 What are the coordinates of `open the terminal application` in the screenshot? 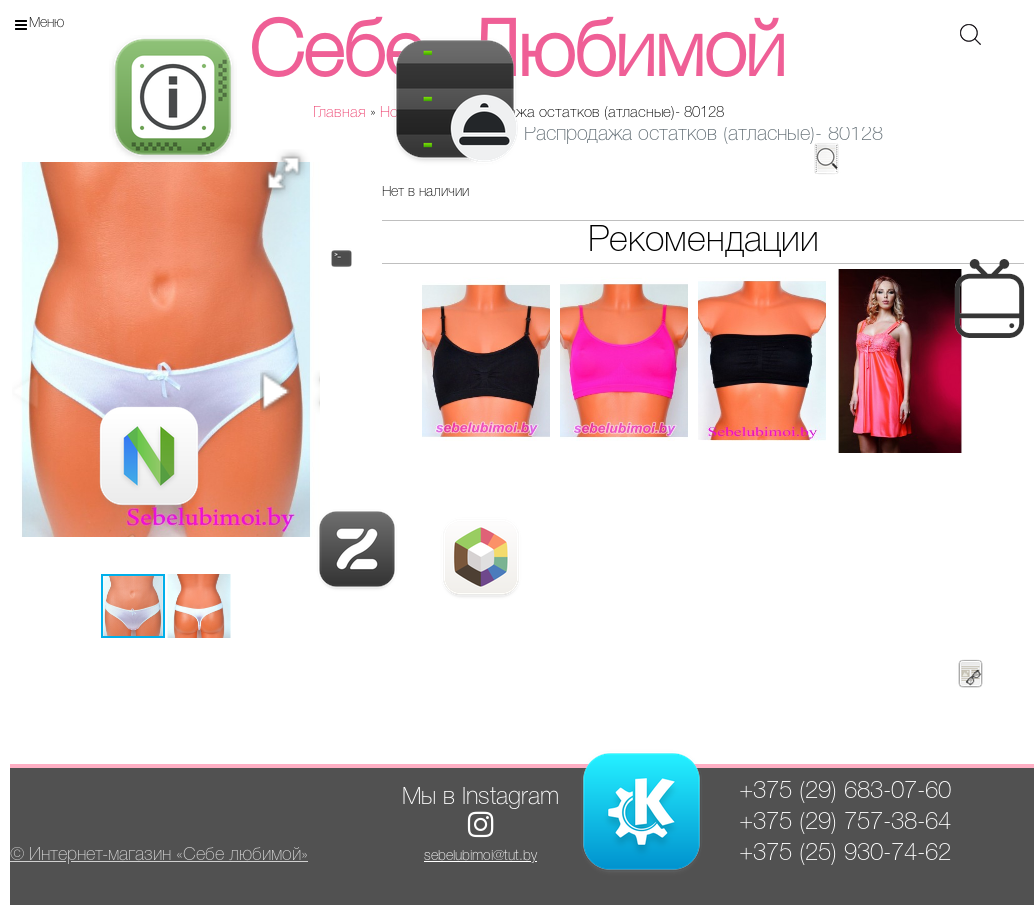 It's located at (341, 258).